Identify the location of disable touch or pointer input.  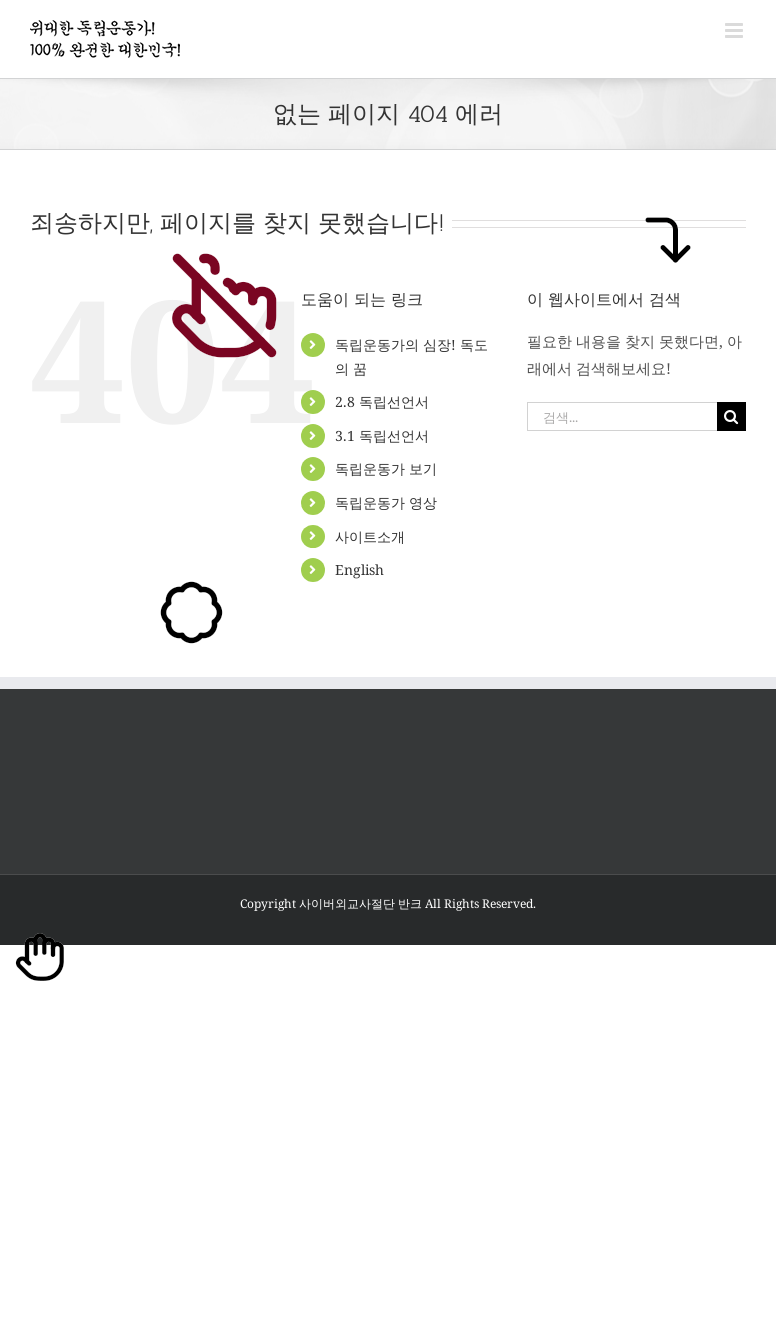
(224, 305).